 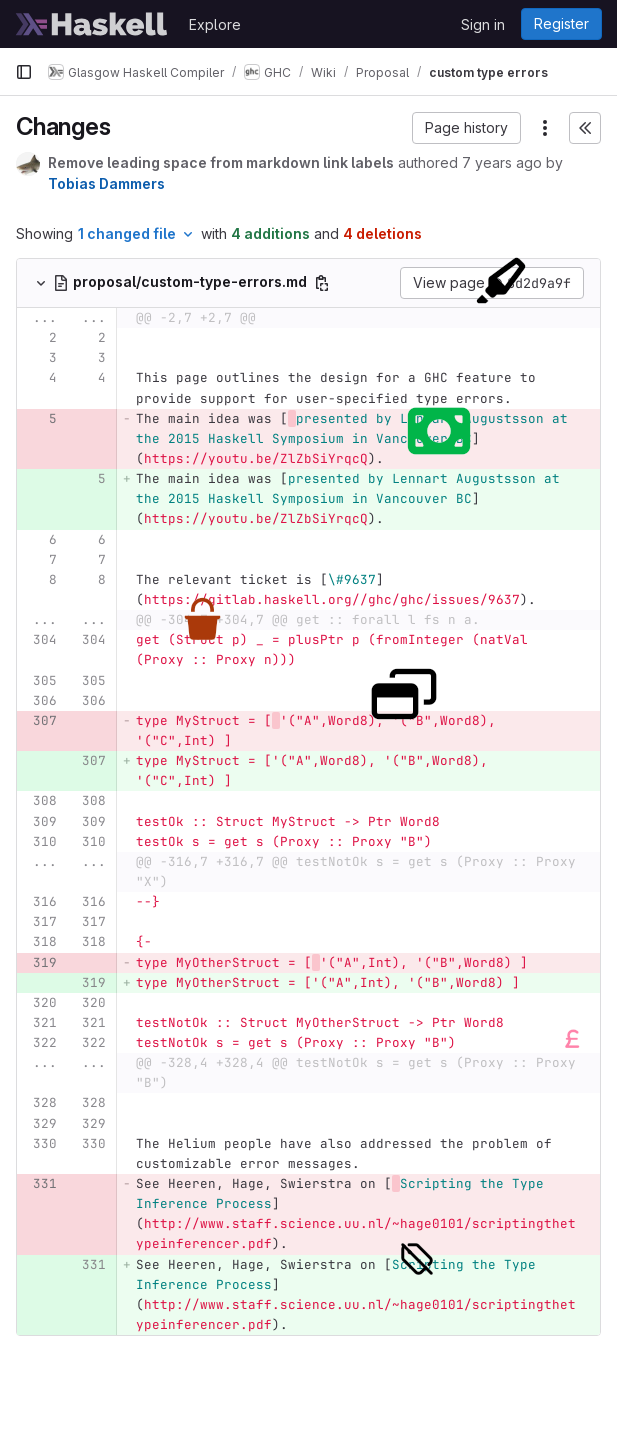 What do you see at coordinates (439, 431) in the screenshot?
I see `view payment or billing information` at bounding box center [439, 431].